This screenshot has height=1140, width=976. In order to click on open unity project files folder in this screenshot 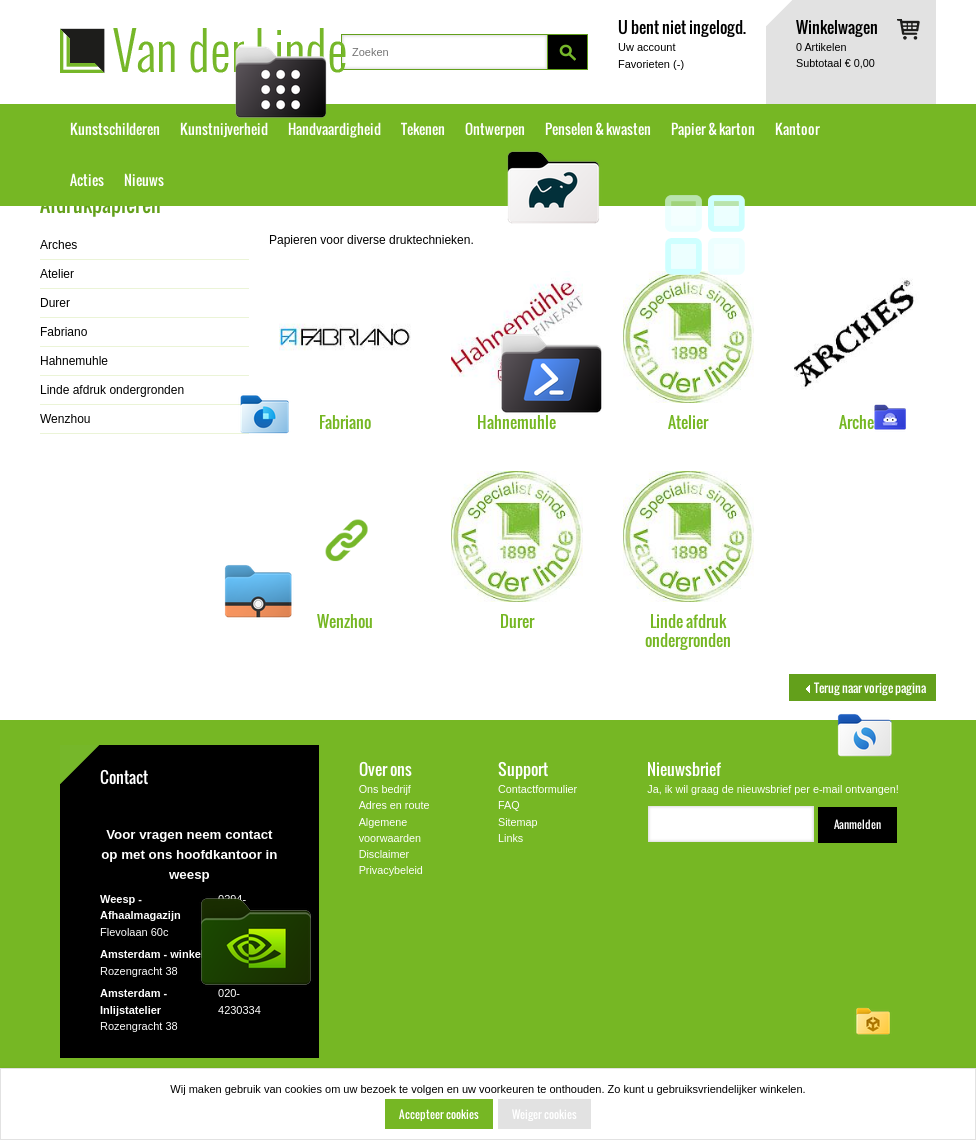, I will do `click(873, 1022)`.